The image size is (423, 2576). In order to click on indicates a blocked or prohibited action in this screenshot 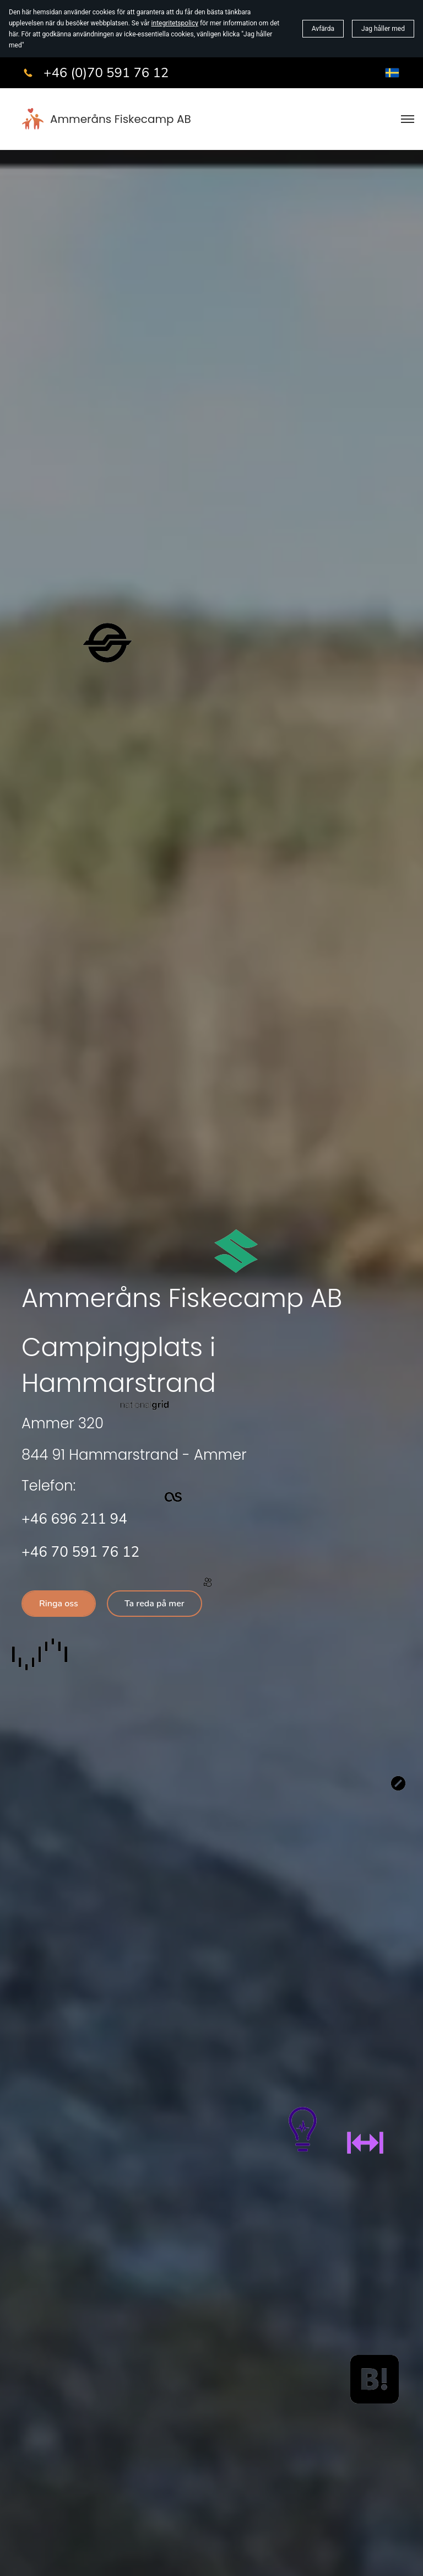, I will do `click(398, 1783)`.